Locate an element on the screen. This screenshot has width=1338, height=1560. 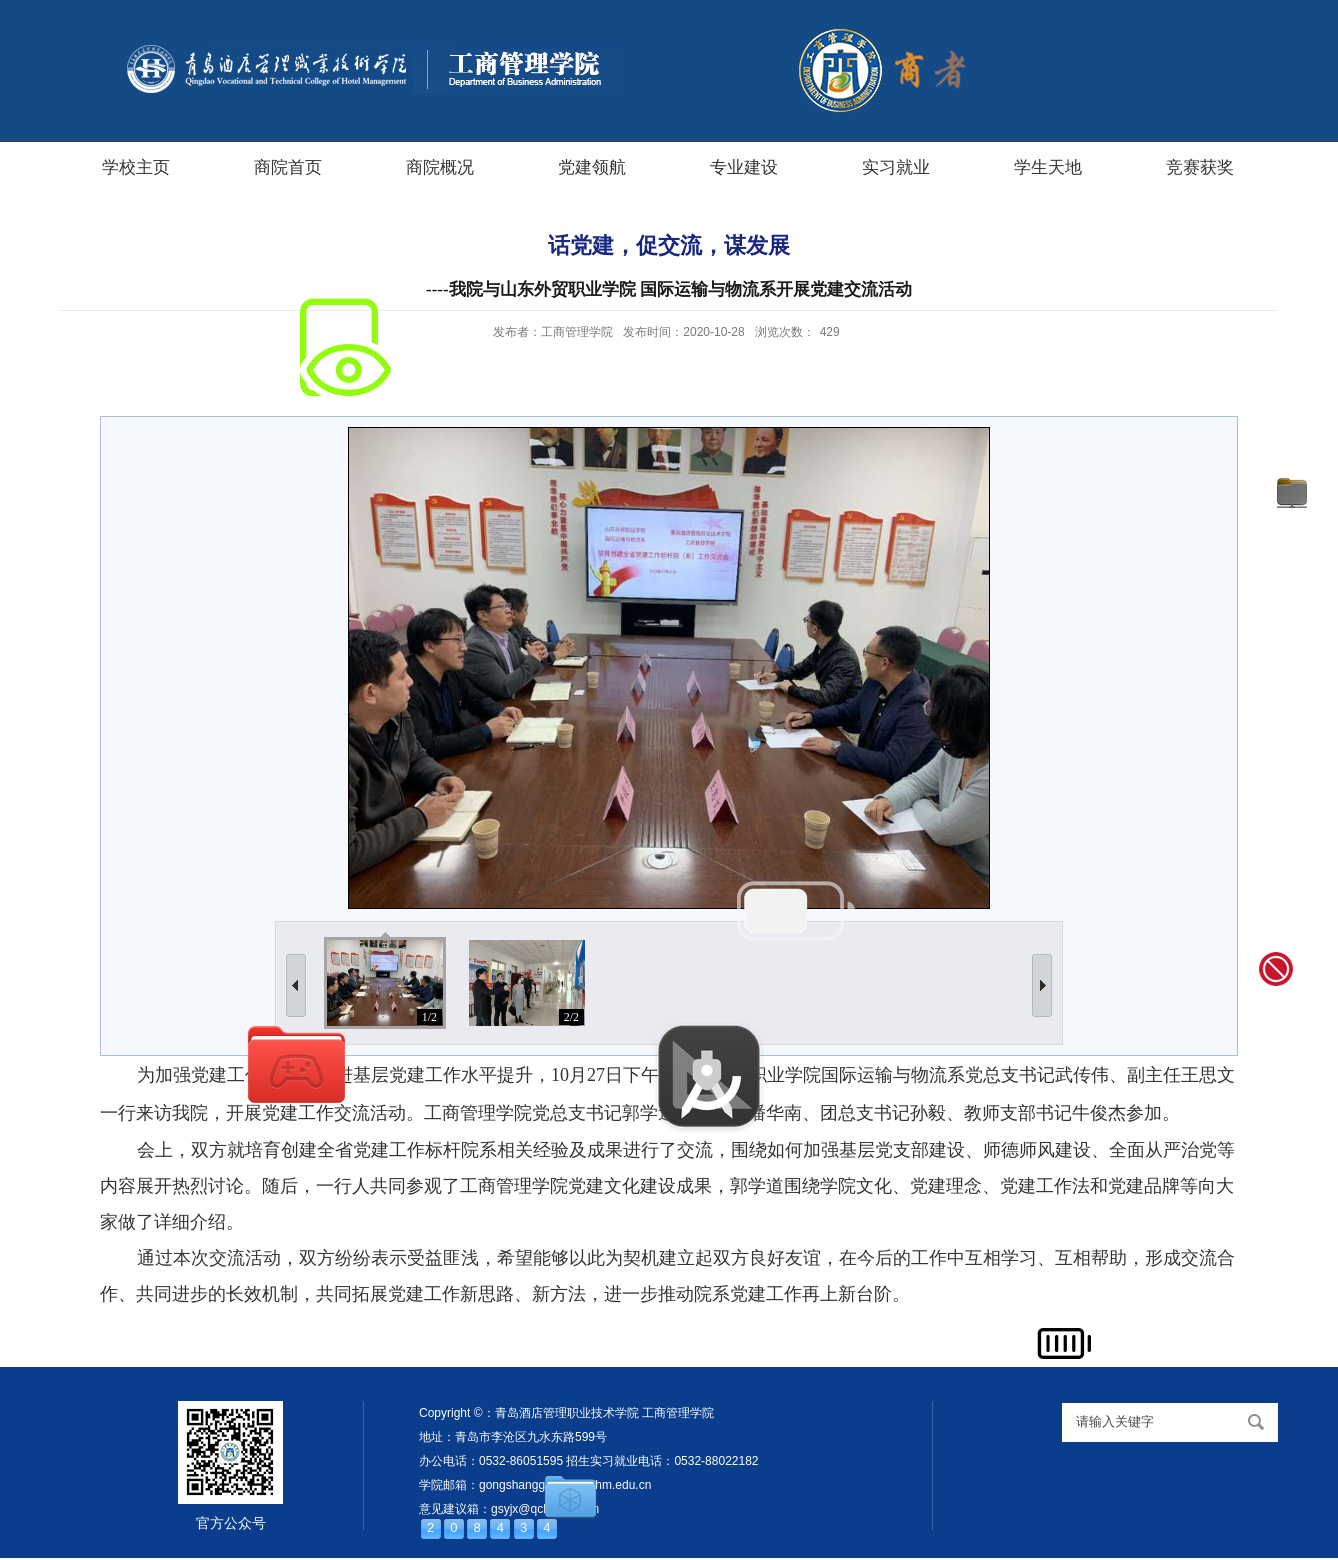
open your games folder is located at coordinates (296, 1064).